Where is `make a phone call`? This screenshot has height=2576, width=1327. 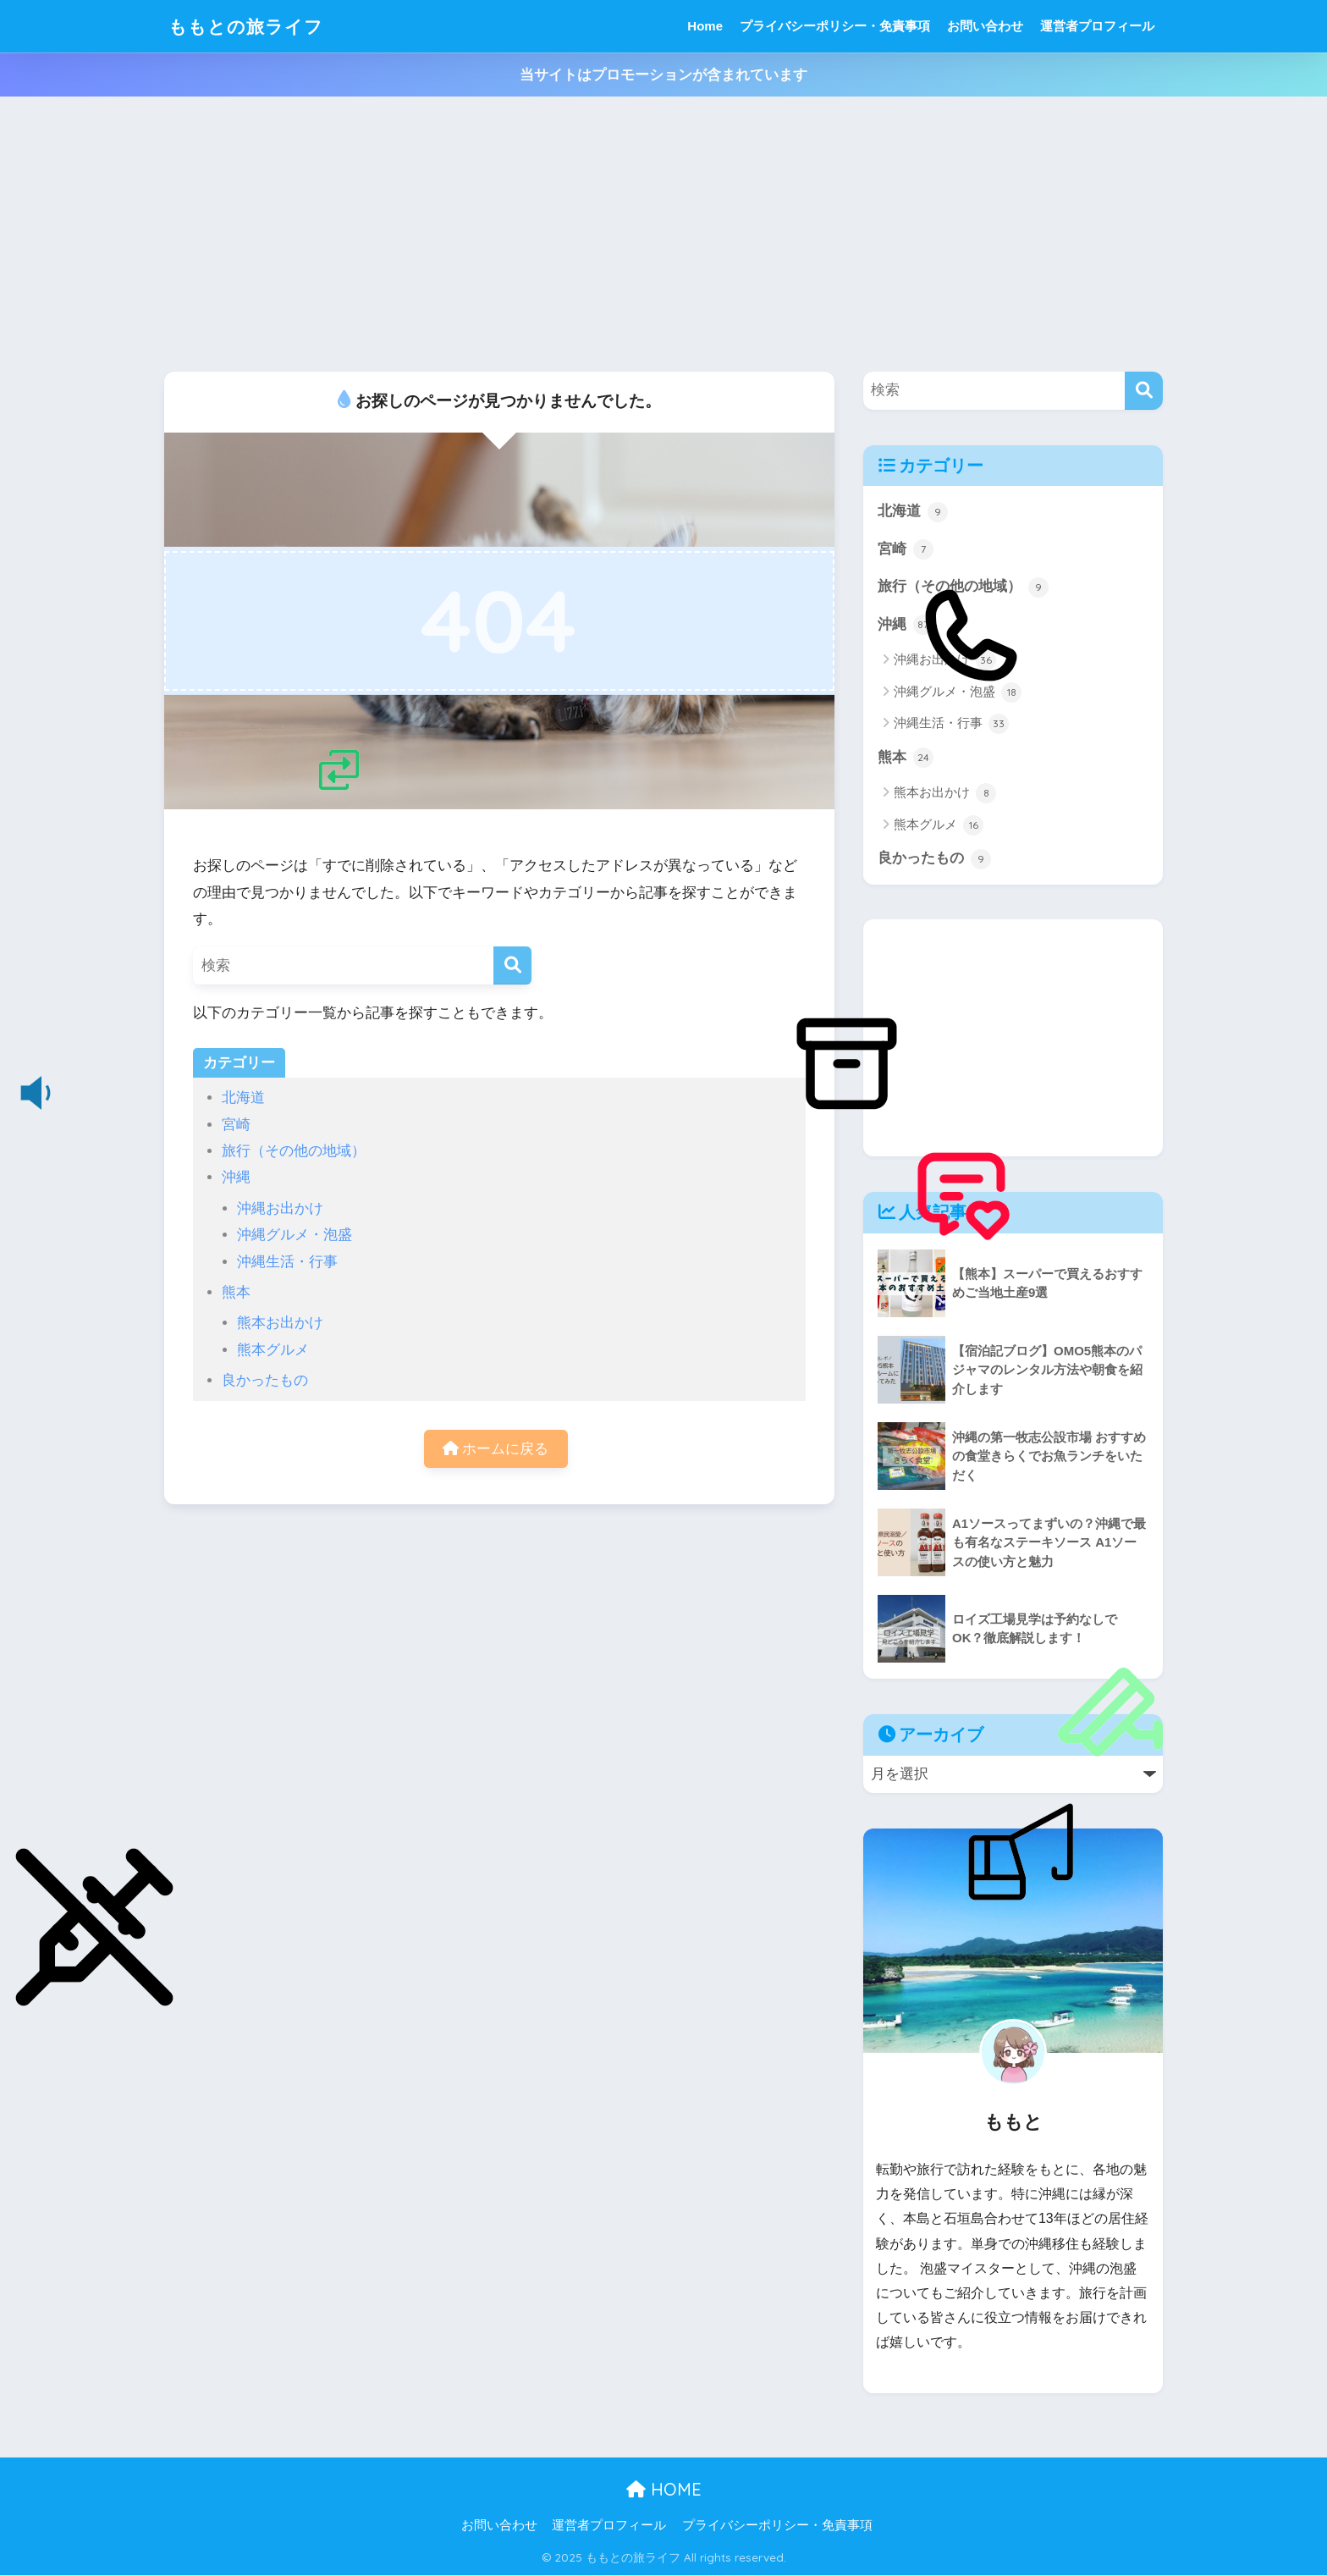 make a phone call is located at coordinates (969, 637).